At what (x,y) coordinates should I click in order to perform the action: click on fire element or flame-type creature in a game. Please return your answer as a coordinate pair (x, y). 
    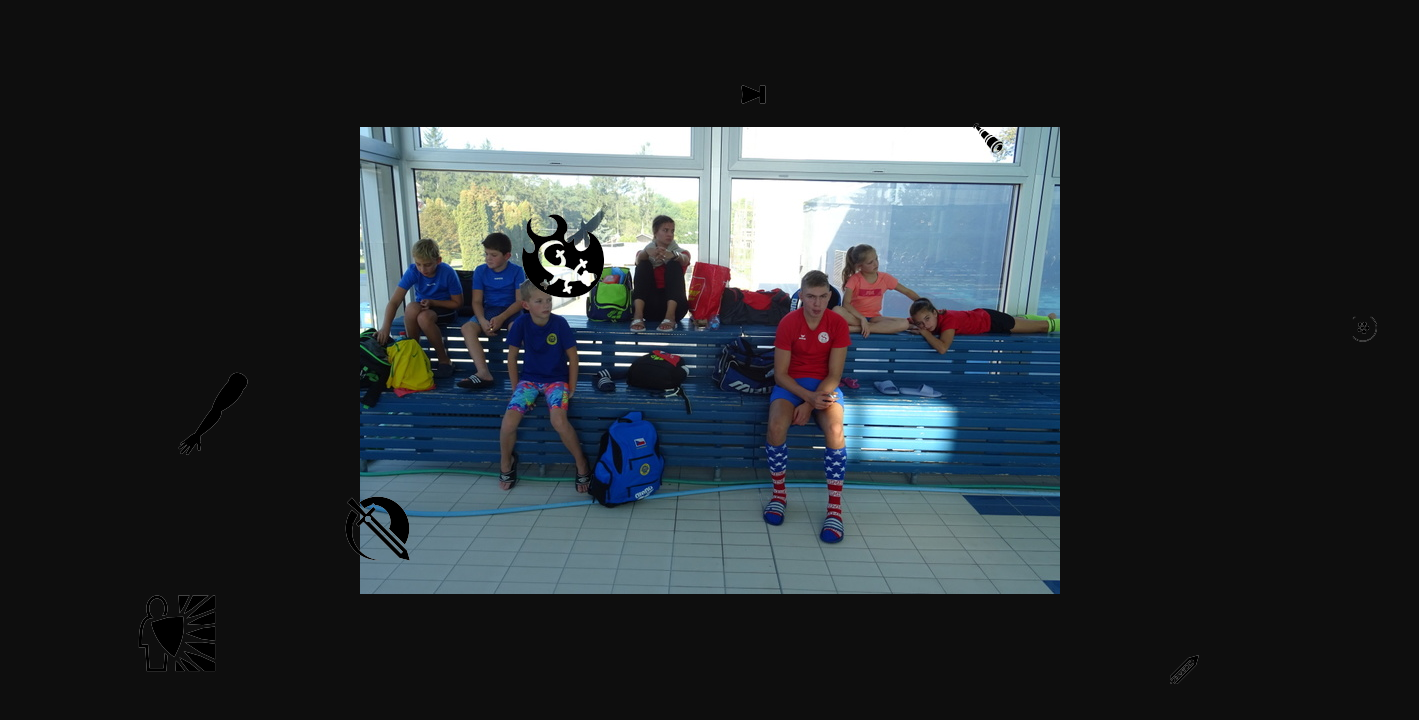
    Looking at the image, I should click on (561, 255).